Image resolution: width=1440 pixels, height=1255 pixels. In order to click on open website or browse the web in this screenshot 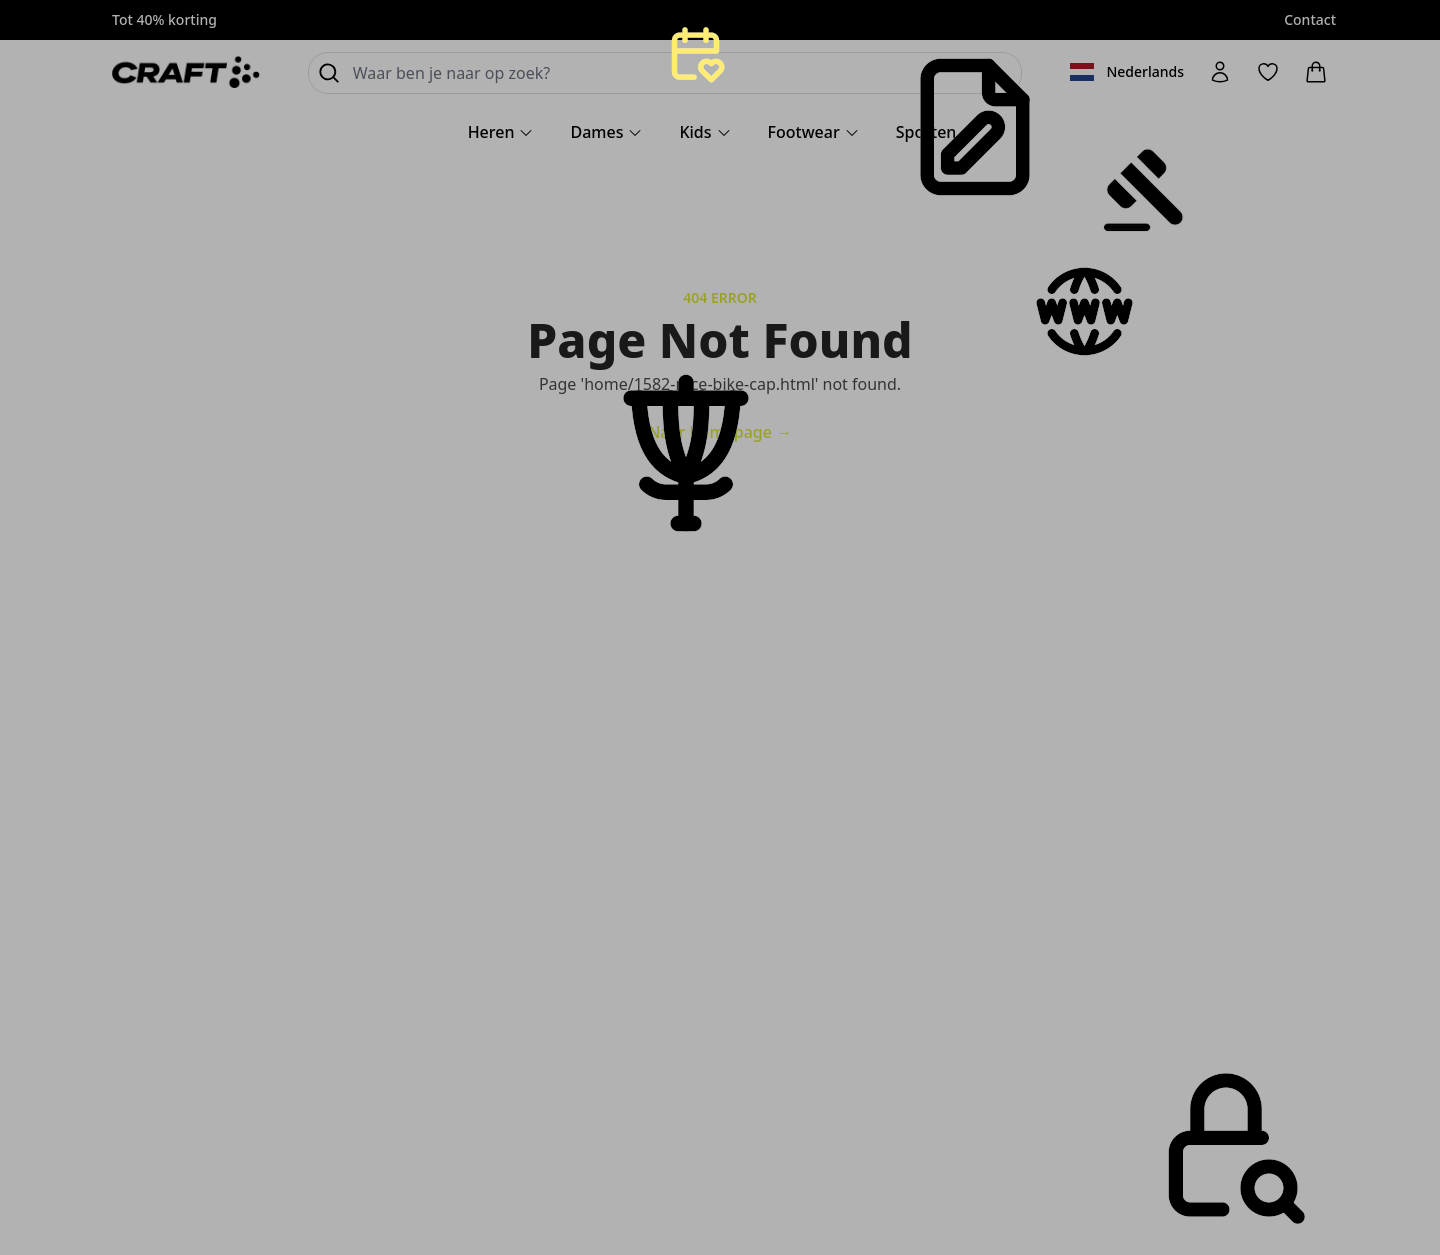, I will do `click(1084, 311)`.